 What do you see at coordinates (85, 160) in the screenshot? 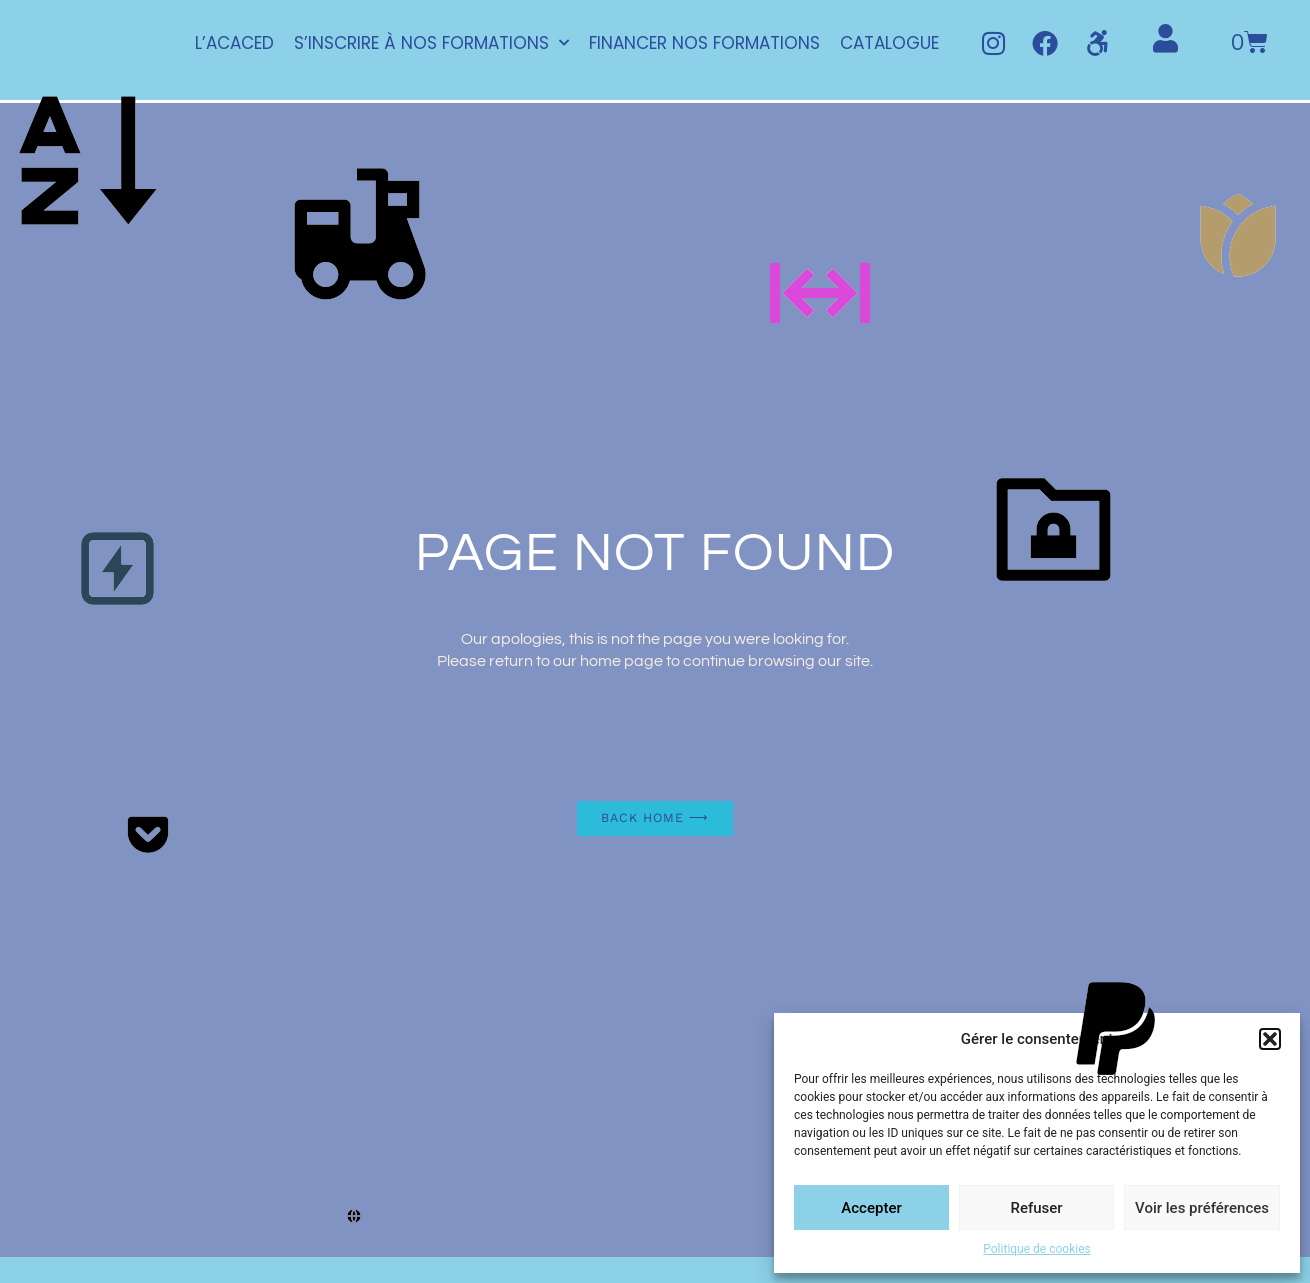
I see `sort items alphabetically from A to Z` at bounding box center [85, 160].